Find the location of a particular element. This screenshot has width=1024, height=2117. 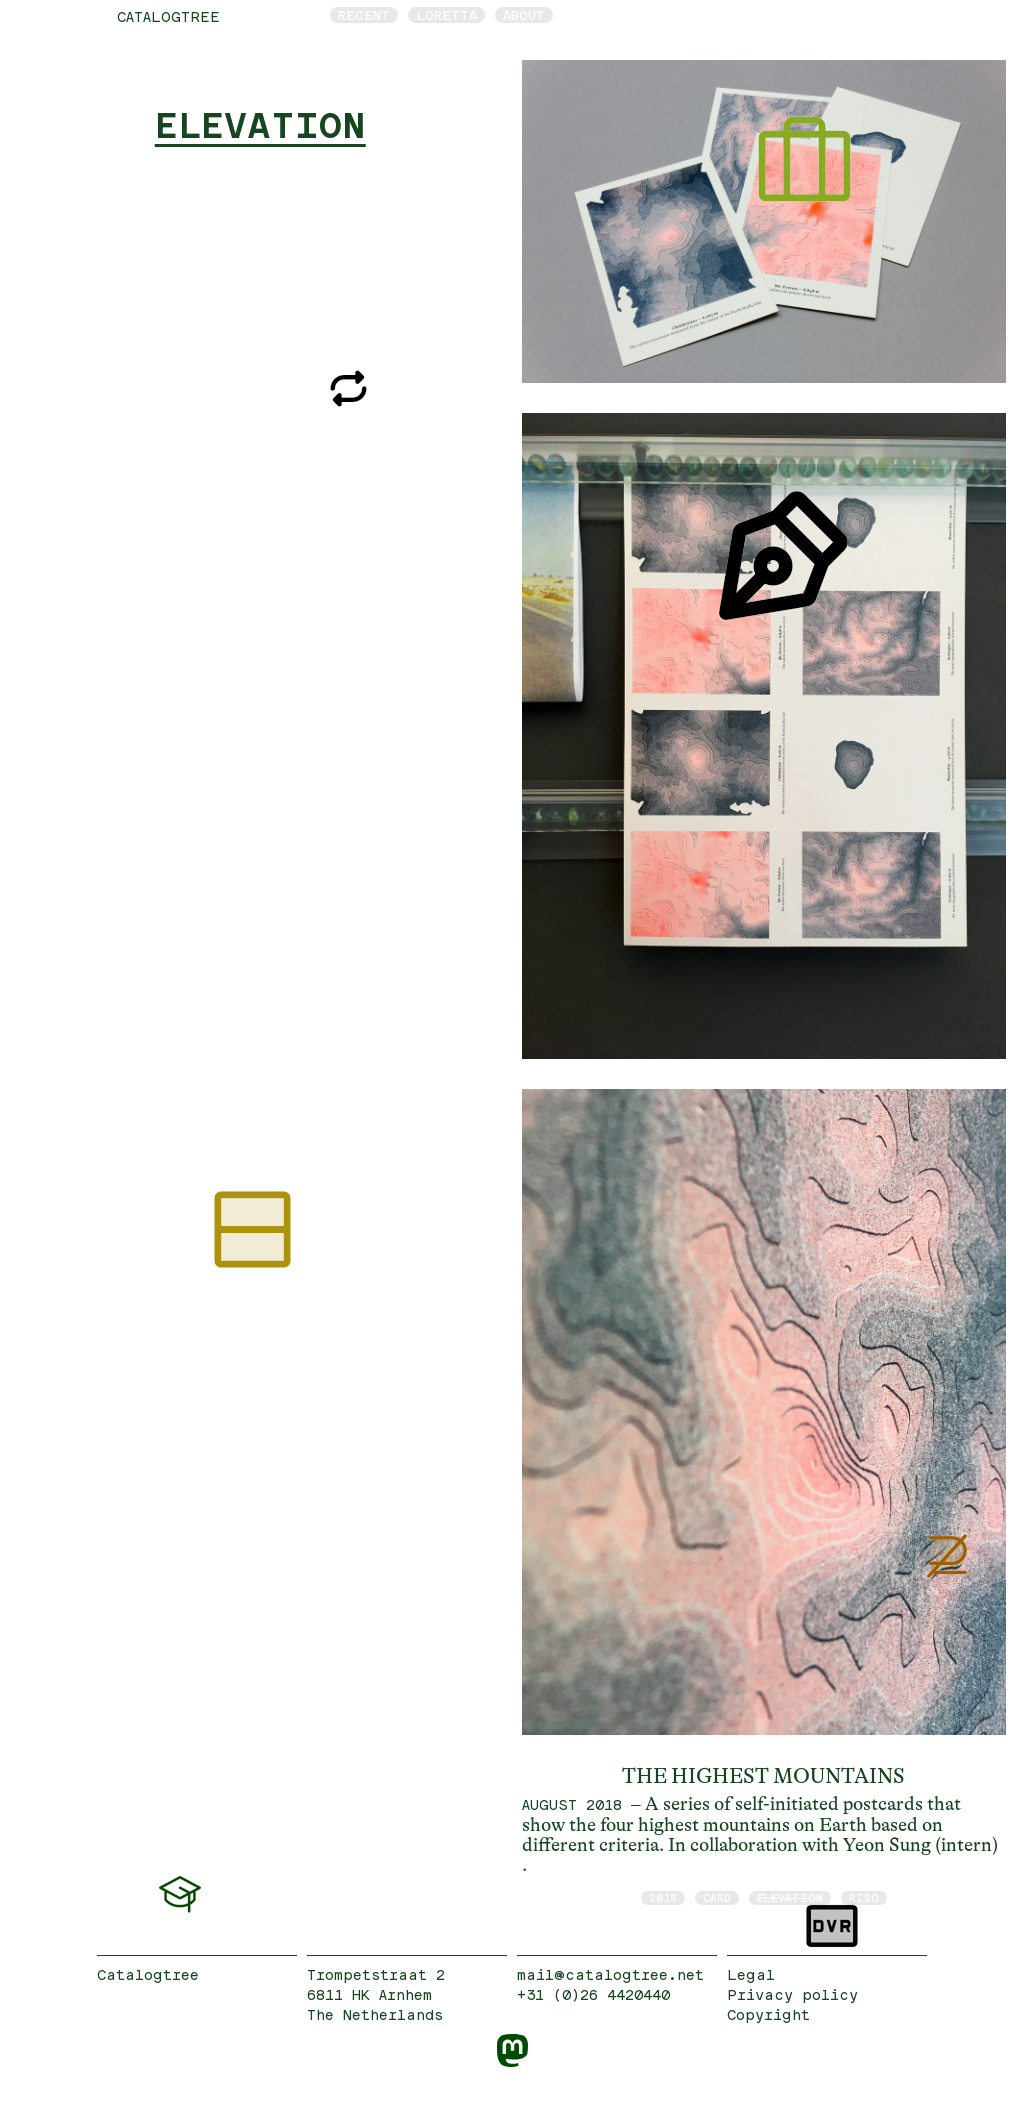

access DVR recordings is located at coordinates (832, 1926).